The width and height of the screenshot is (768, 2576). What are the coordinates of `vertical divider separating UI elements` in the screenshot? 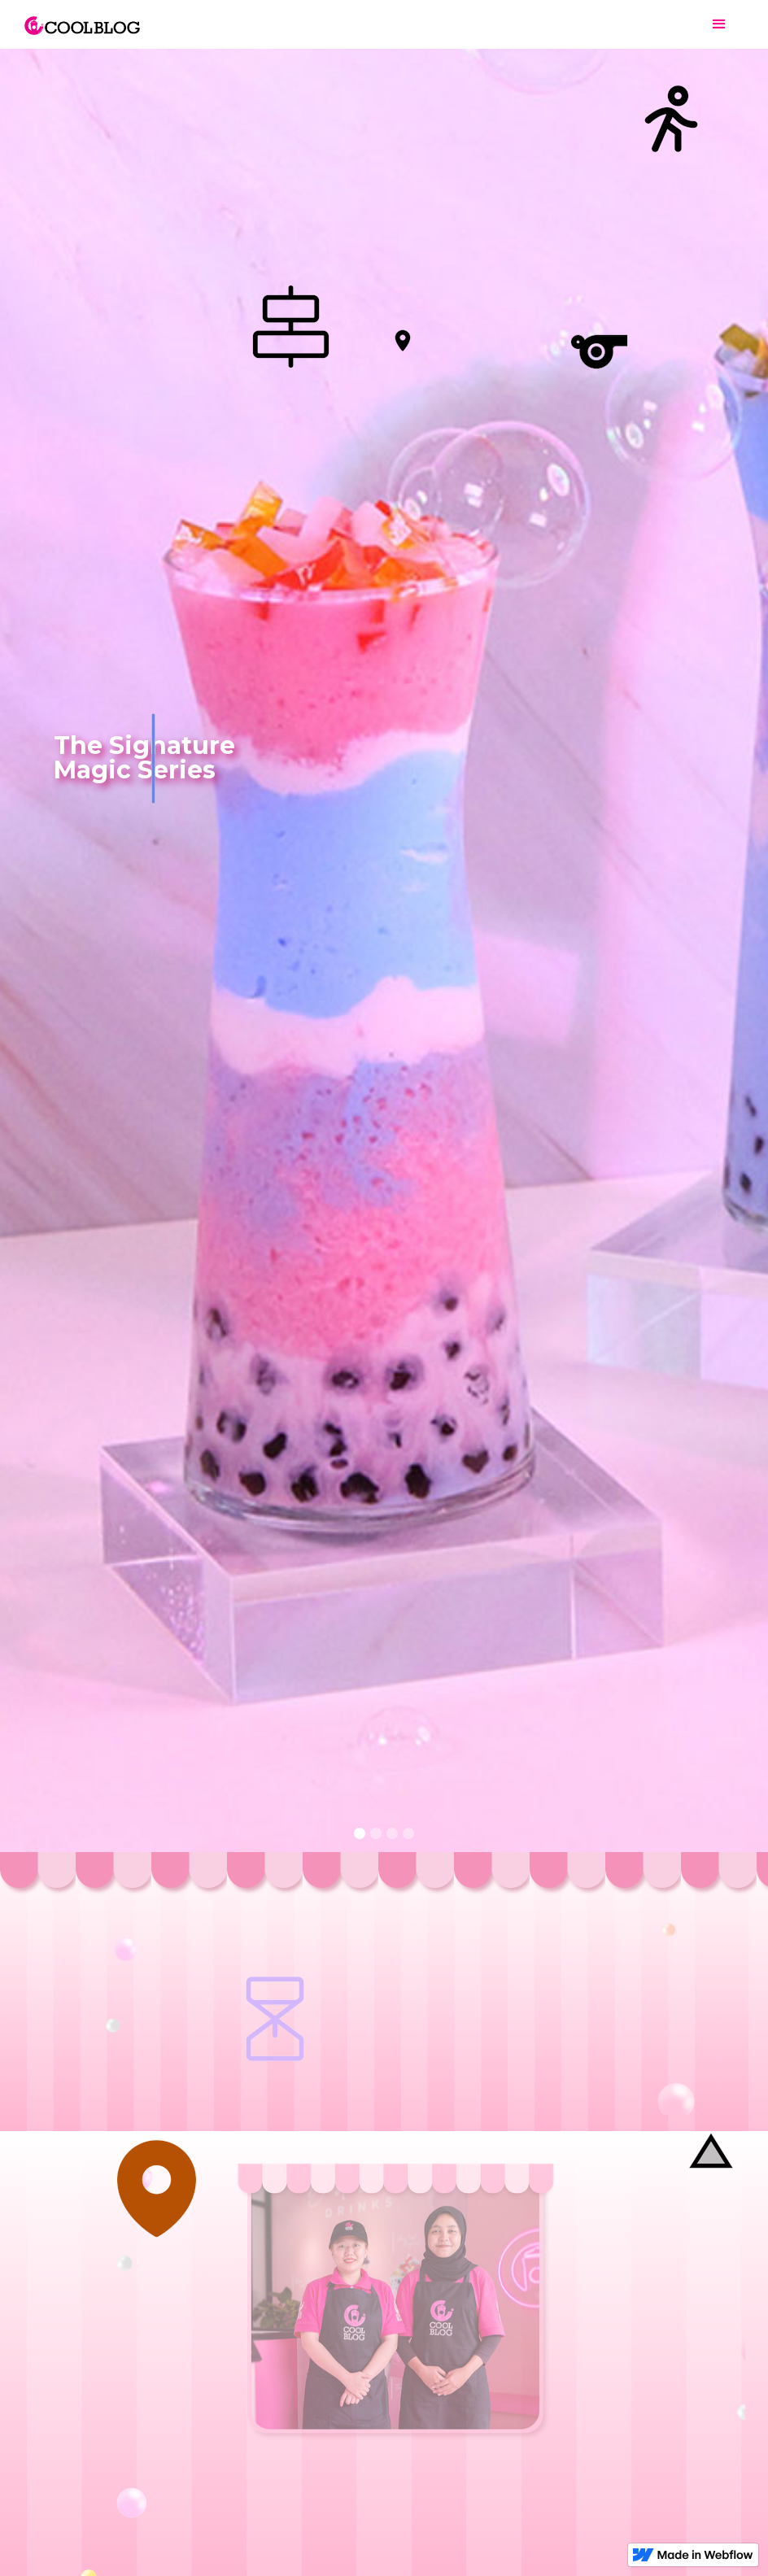 It's located at (153, 758).